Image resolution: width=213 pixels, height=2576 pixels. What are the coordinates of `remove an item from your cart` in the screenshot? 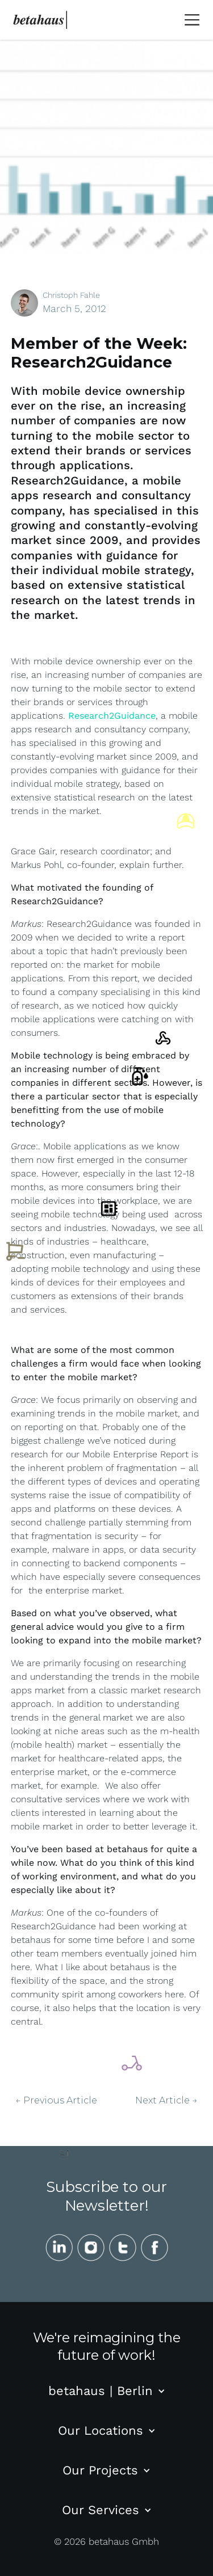 It's located at (15, 1251).